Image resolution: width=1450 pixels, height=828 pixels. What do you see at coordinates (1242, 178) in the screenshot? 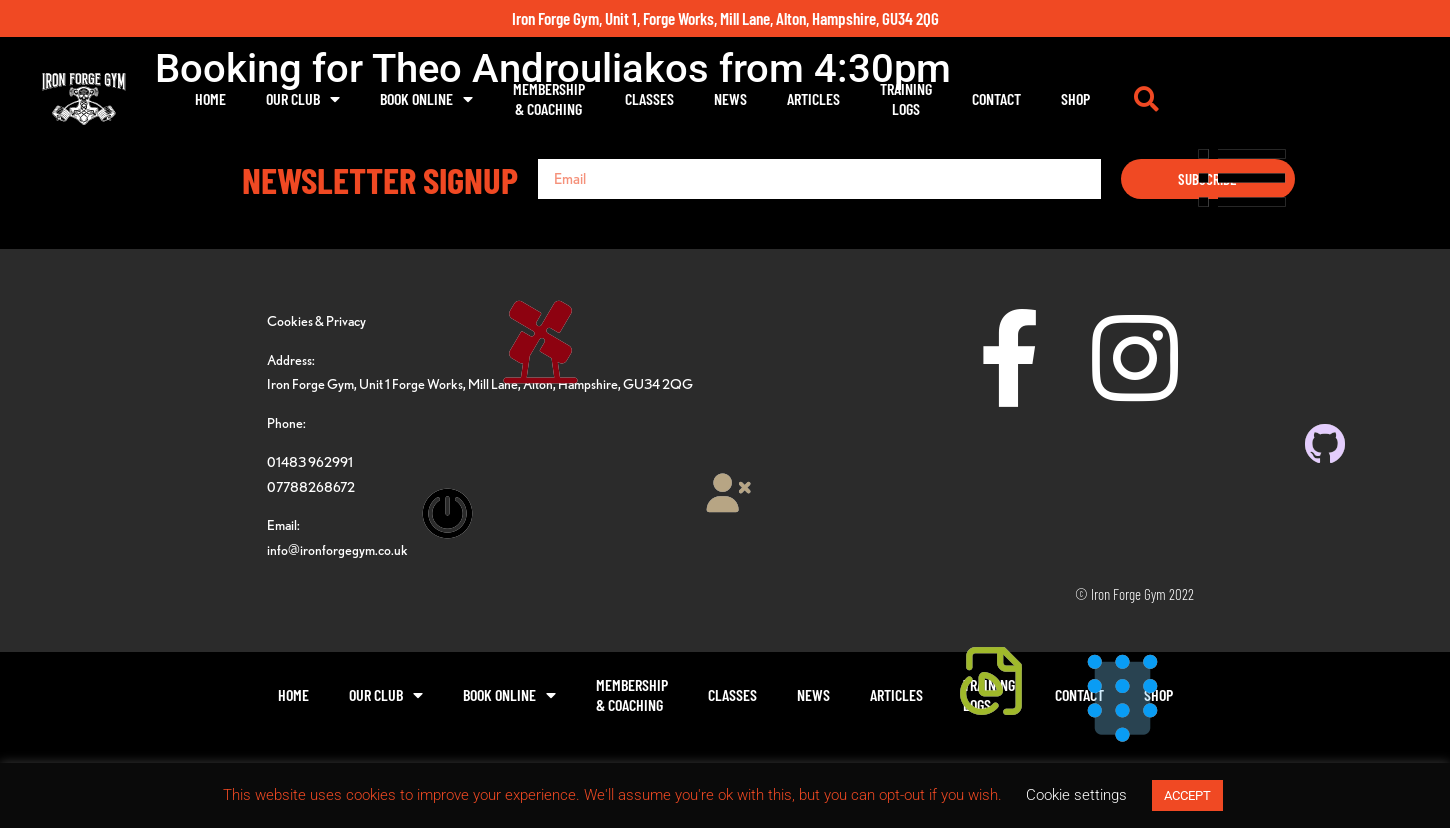
I see `view items in list format` at bounding box center [1242, 178].